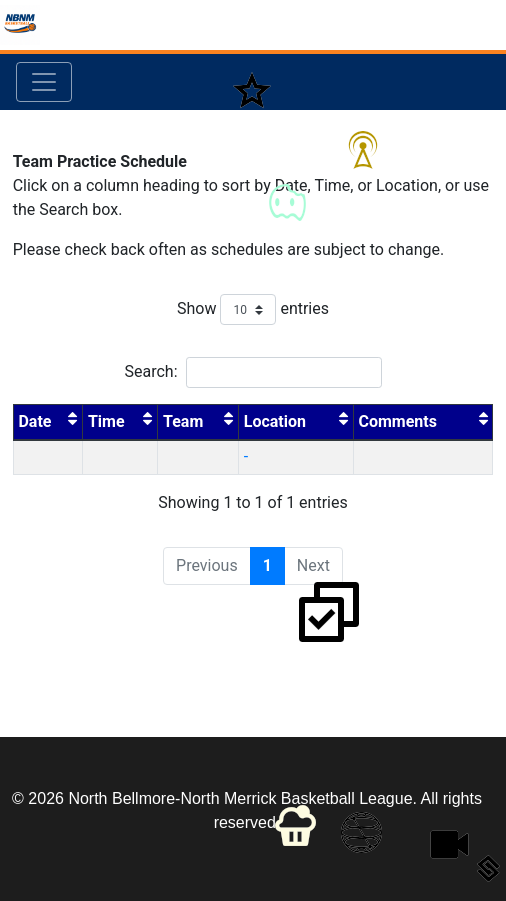 The image size is (506, 901). What do you see at coordinates (329, 612) in the screenshot?
I see `select multiple items` at bounding box center [329, 612].